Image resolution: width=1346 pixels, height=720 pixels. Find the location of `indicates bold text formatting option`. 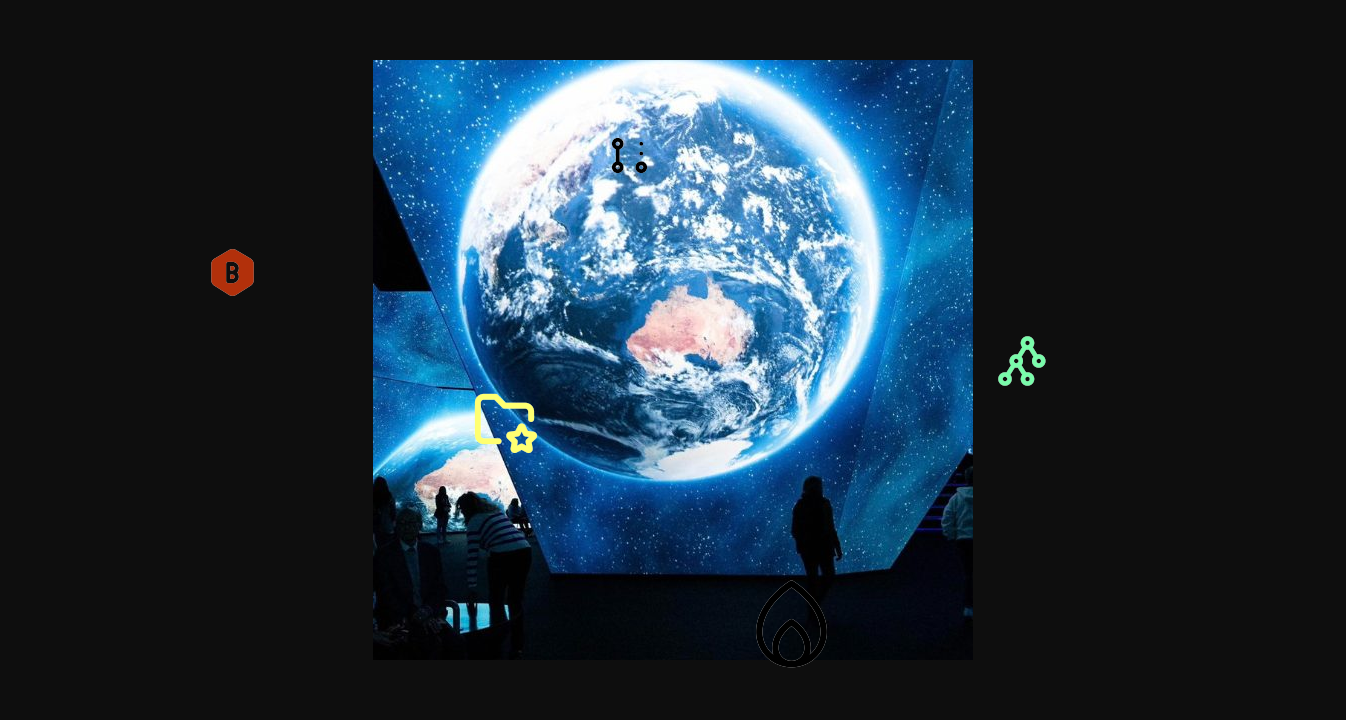

indicates bold text formatting option is located at coordinates (232, 272).